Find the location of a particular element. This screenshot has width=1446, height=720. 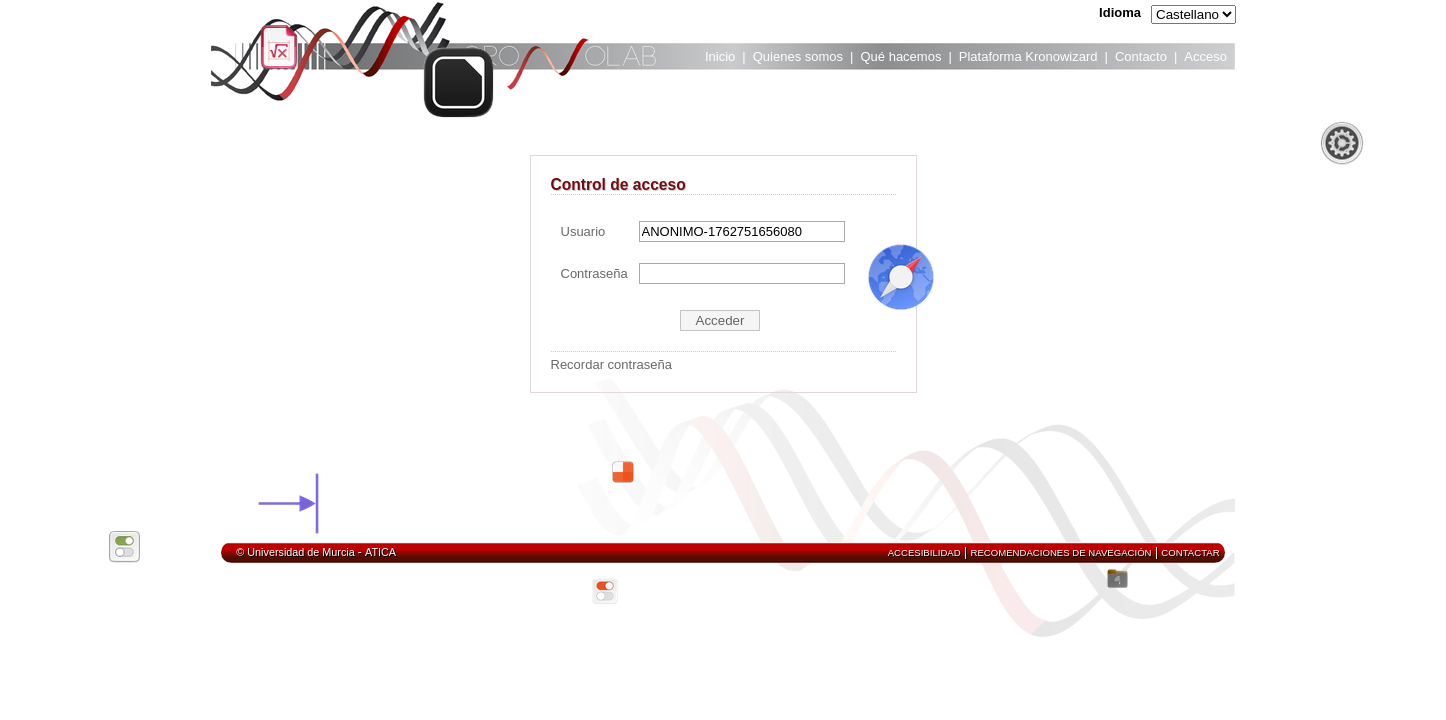

open the web browser is located at coordinates (901, 277).